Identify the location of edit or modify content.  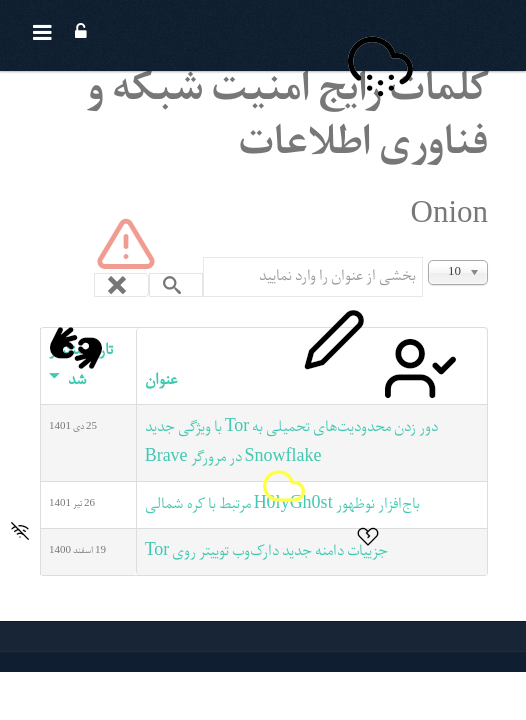
(334, 339).